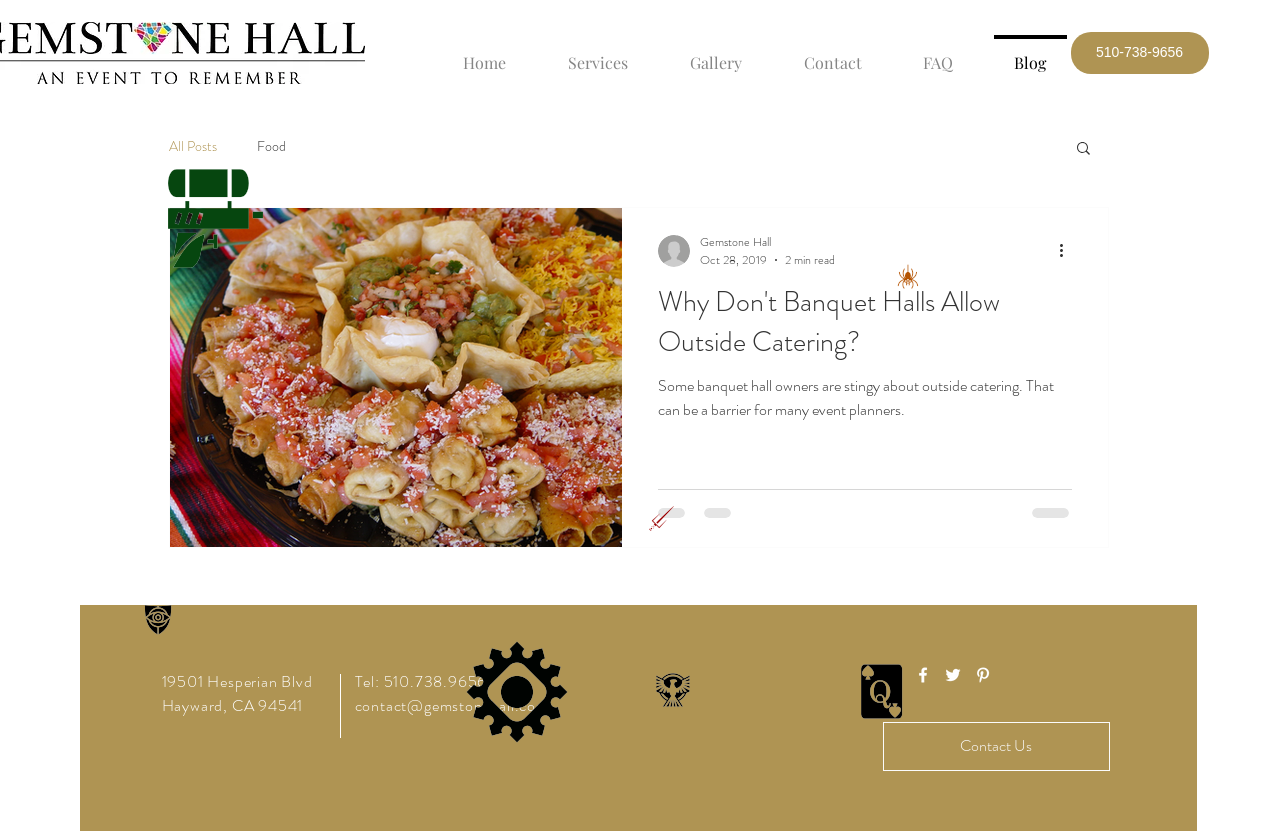  Describe the element at coordinates (673, 690) in the screenshot. I see `condor or eagle emblem representing a faction or team` at that location.